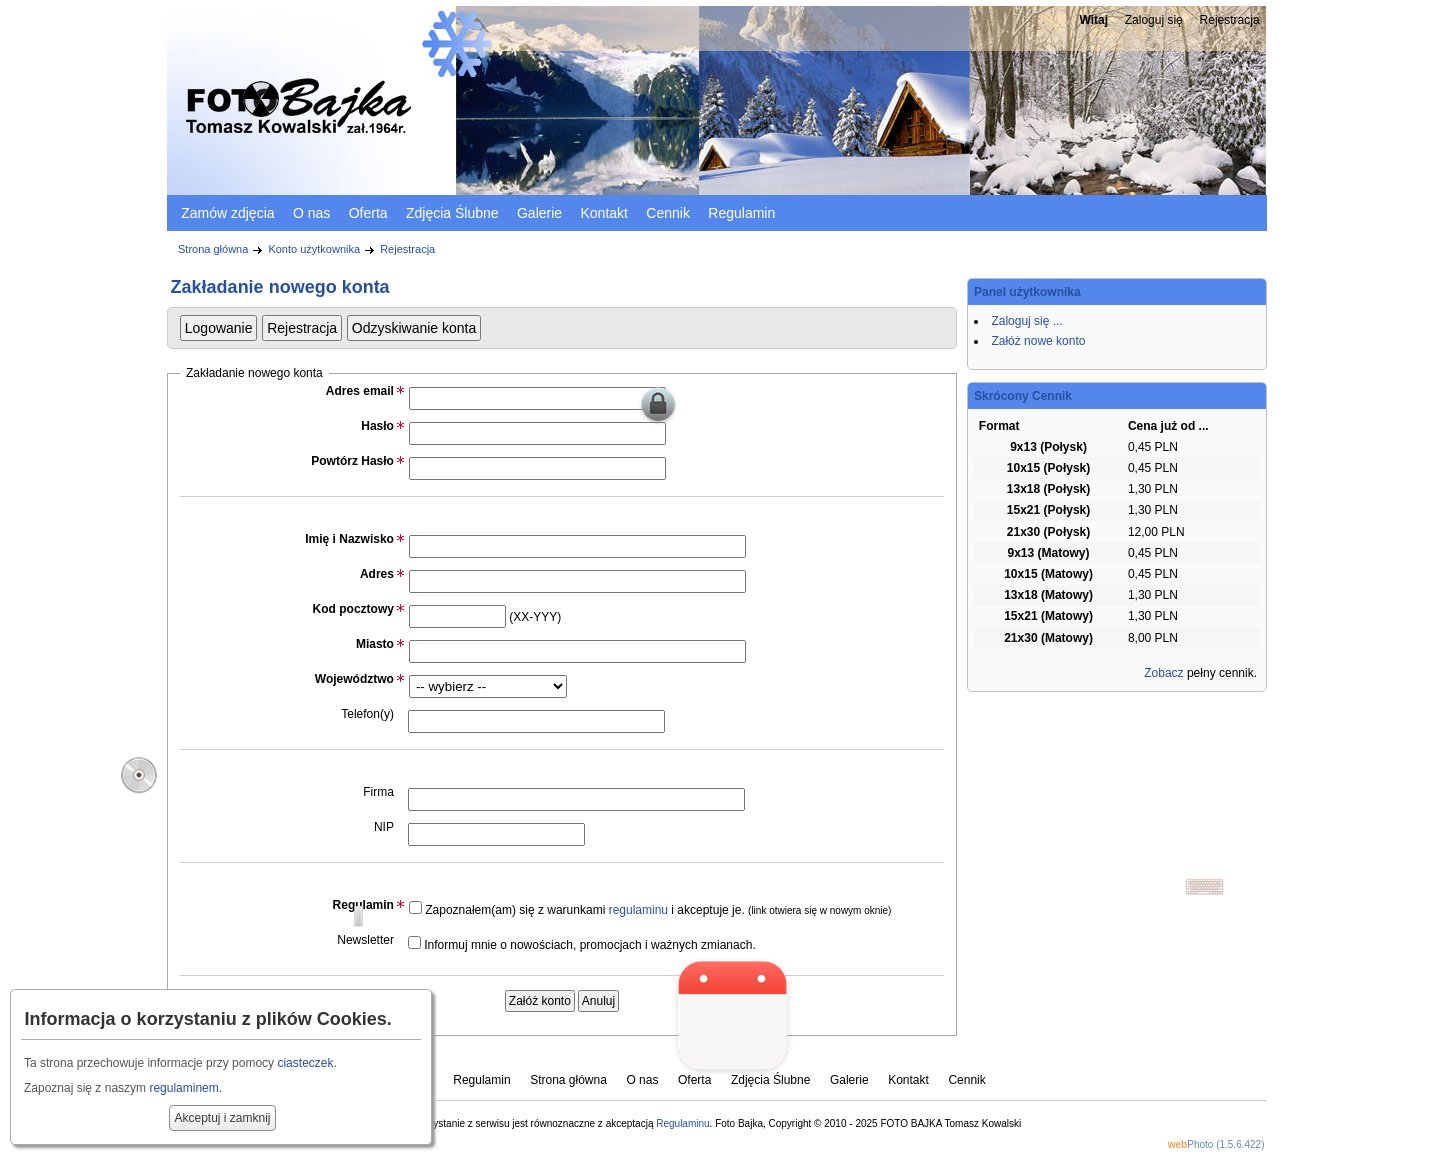 This screenshot has height=1155, width=1434. What do you see at coordinates (724, 339) in the screenshot?
I see `indicates a locked or protected item` at bounding box center [724, 339].